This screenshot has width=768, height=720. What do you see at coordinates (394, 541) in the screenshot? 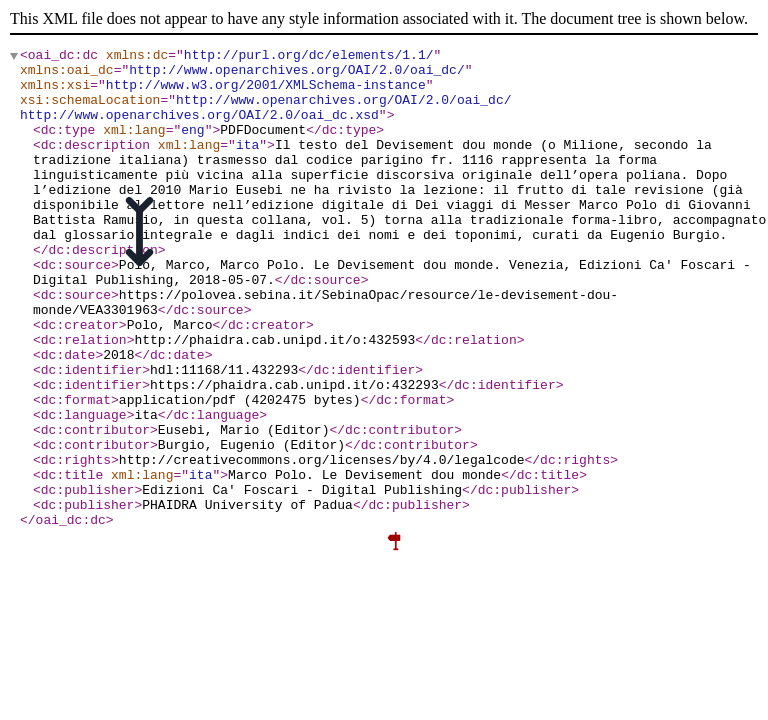
I see `navigate to previous step or section` at bounding box center [394, 541].